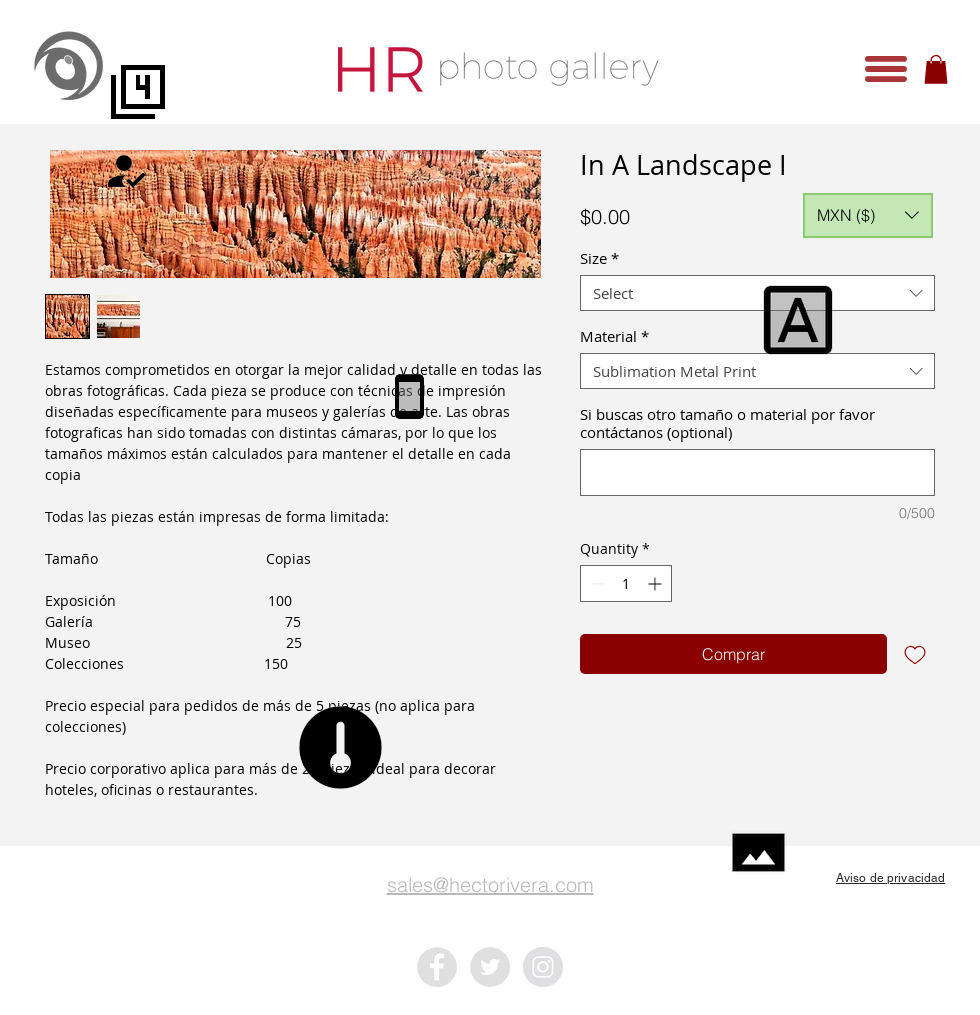 The width and height of the screenshot is (980, 1015). What do you see at coordinates (758, 852) in the screenshot?
I see `view panorama or wide-angle photos` at bounding box center [758, 852].